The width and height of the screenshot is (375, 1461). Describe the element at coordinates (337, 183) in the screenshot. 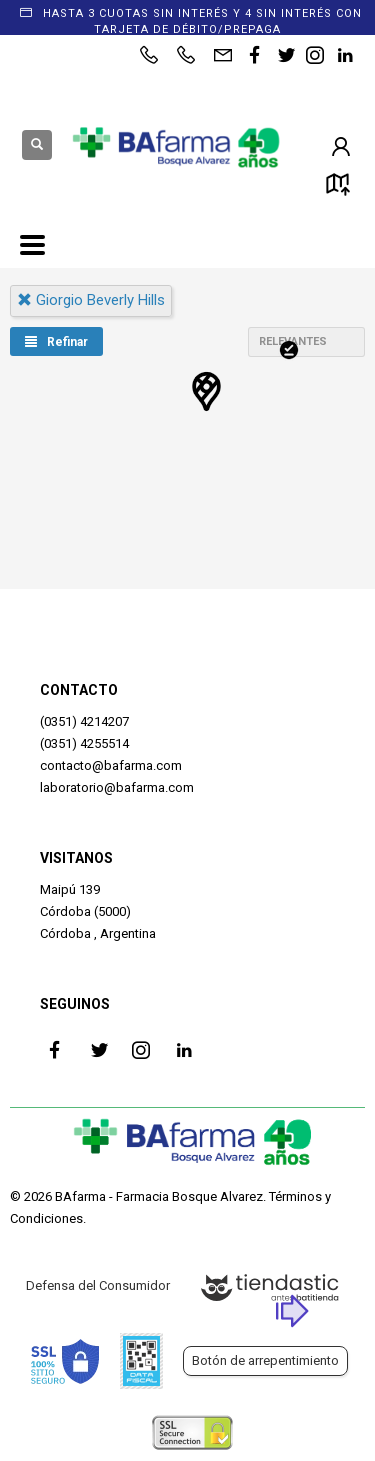

I see `upload or share your current map location` at that location.